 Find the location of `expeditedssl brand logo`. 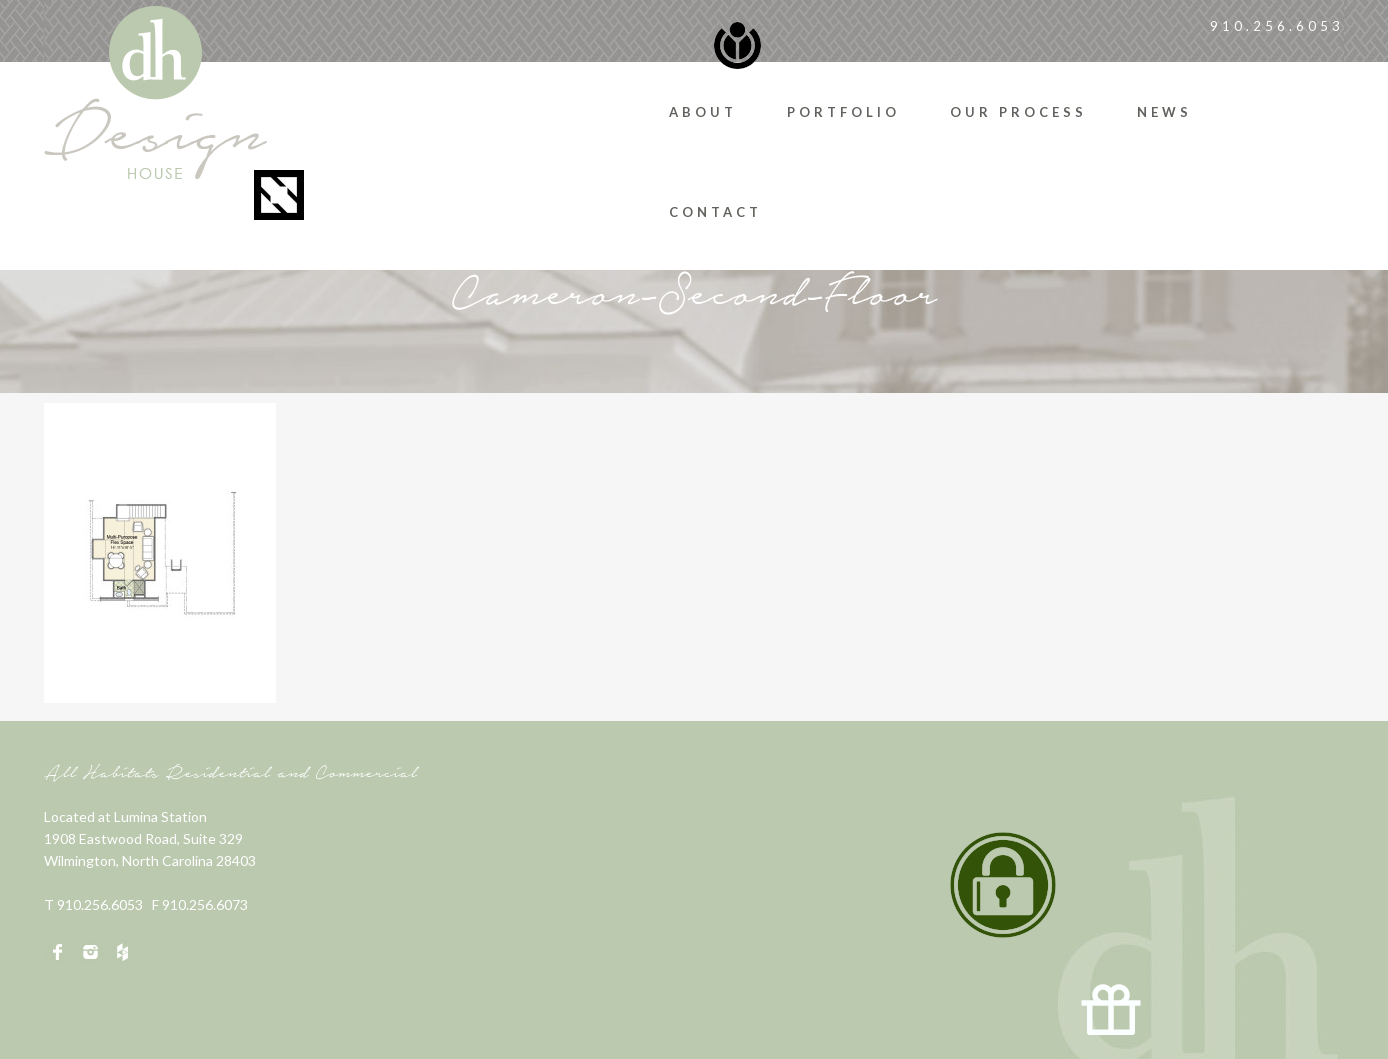

expeditedssl brand logo is located at coordinates (1003, 885).